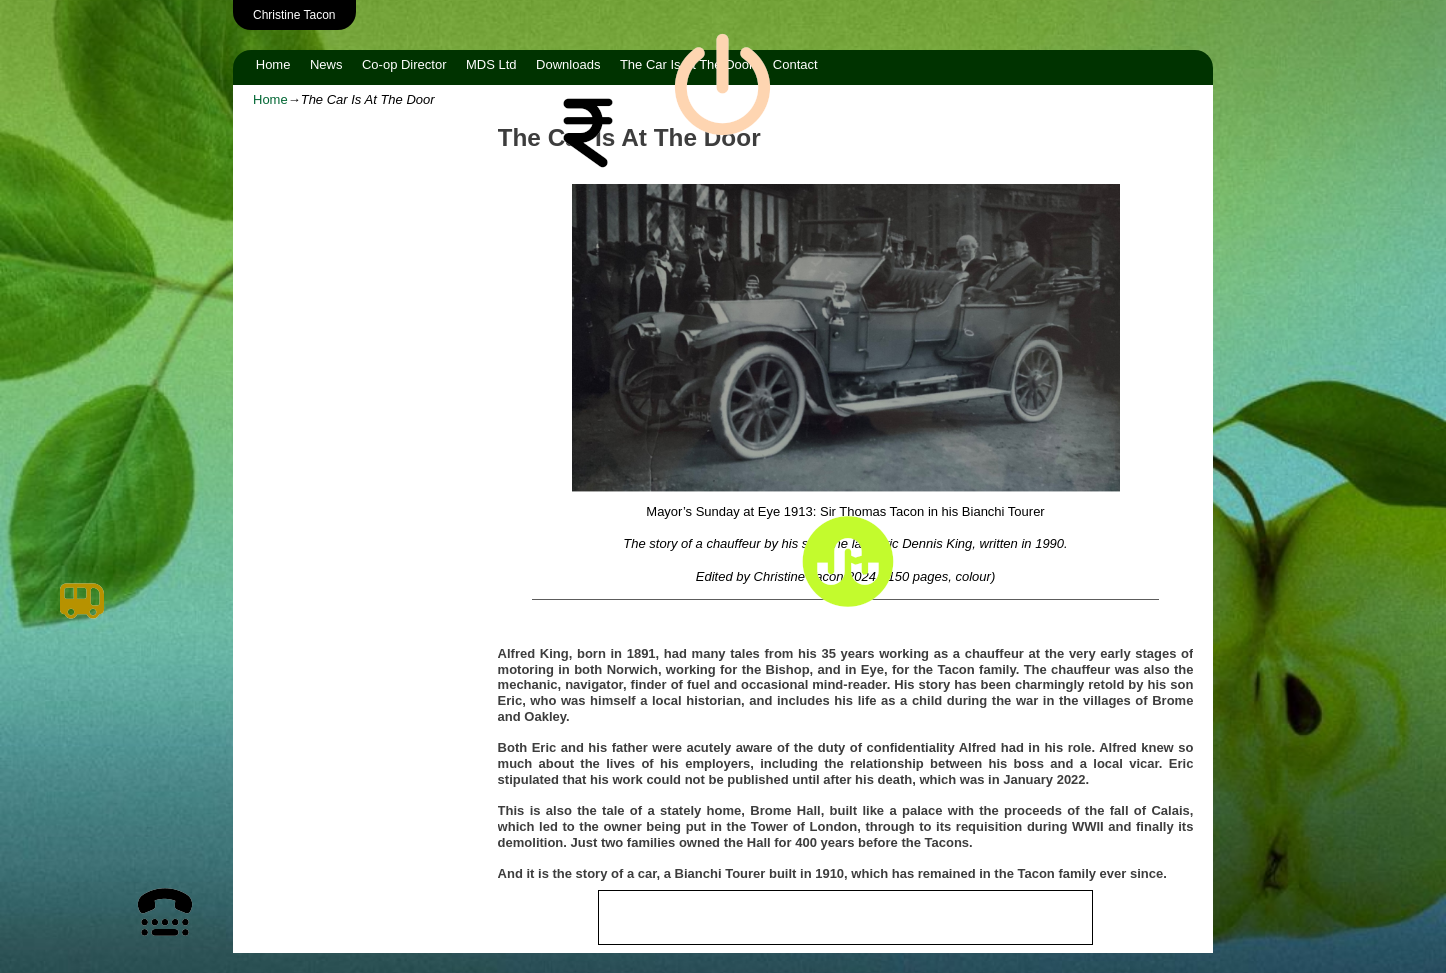  Describe the element at coordinates (588, 133) in the screenshot. I see `view price in indian rupees` at that location.